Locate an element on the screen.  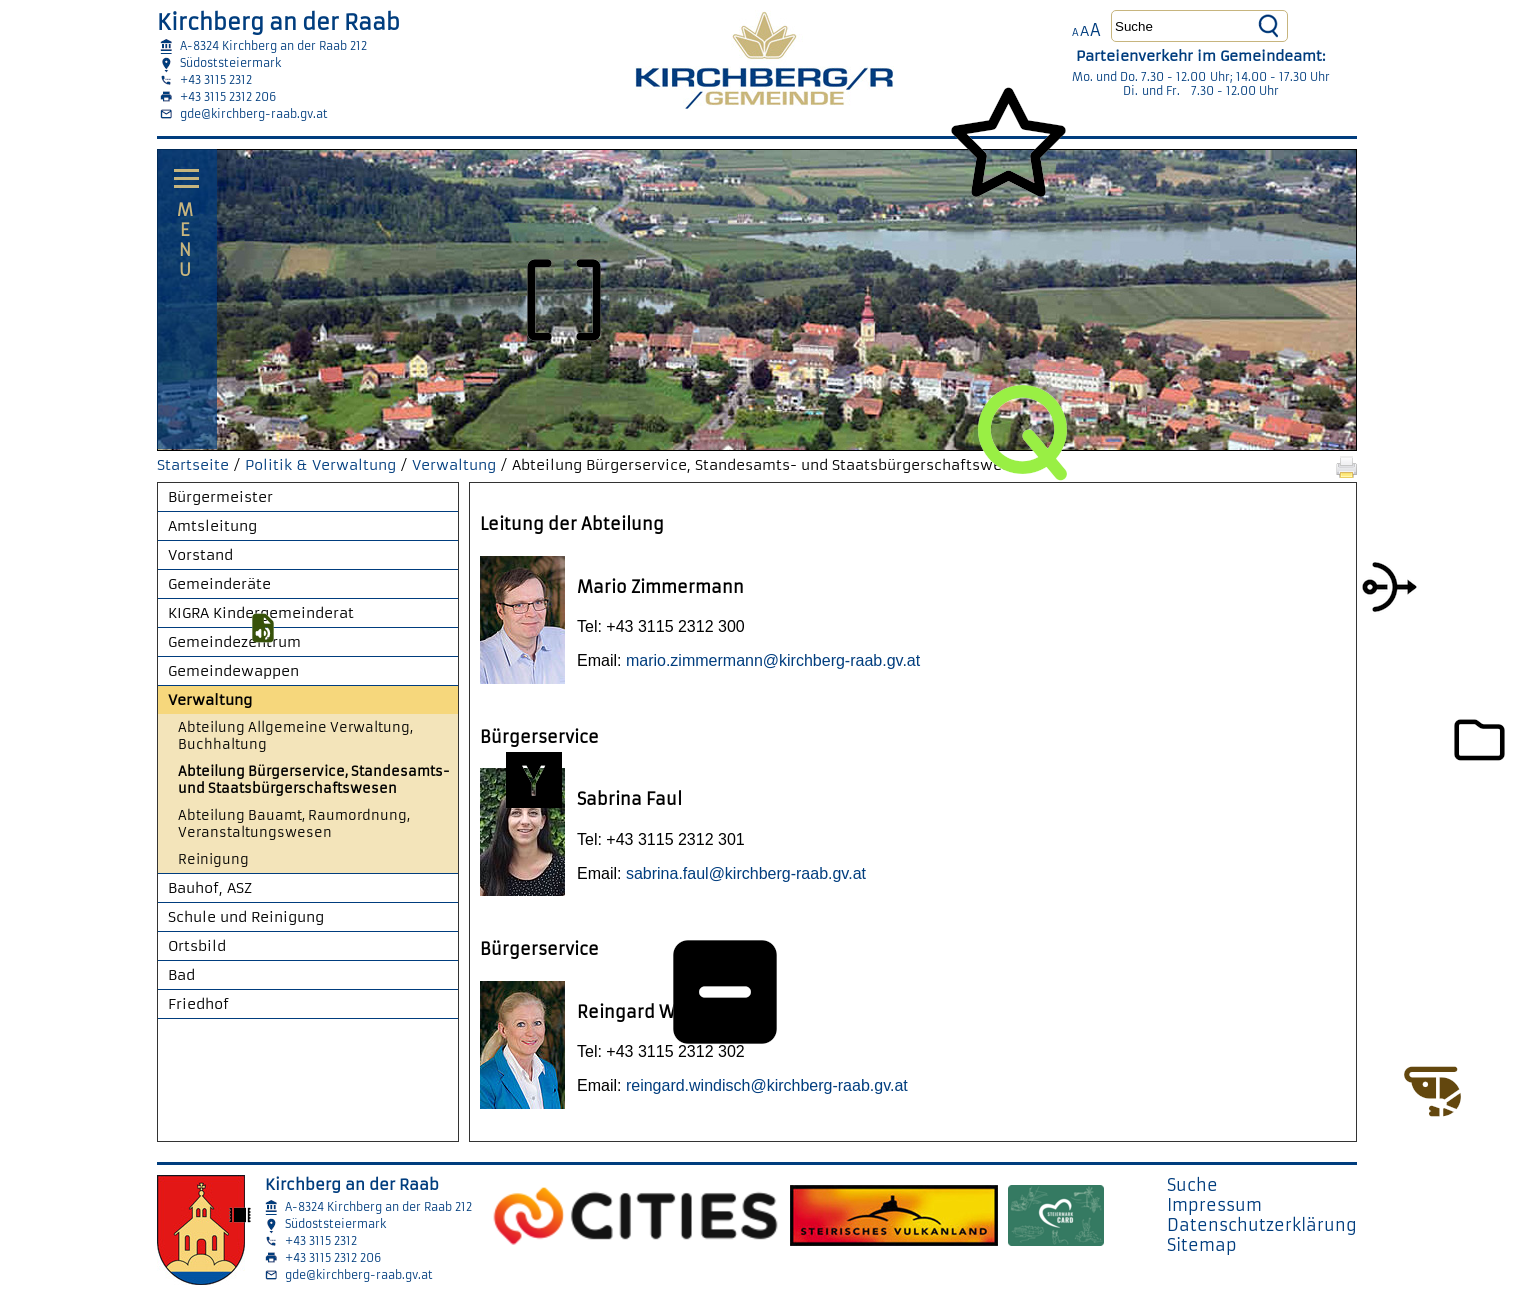
insert or edit code brackets is located at coordinates (564, 300).